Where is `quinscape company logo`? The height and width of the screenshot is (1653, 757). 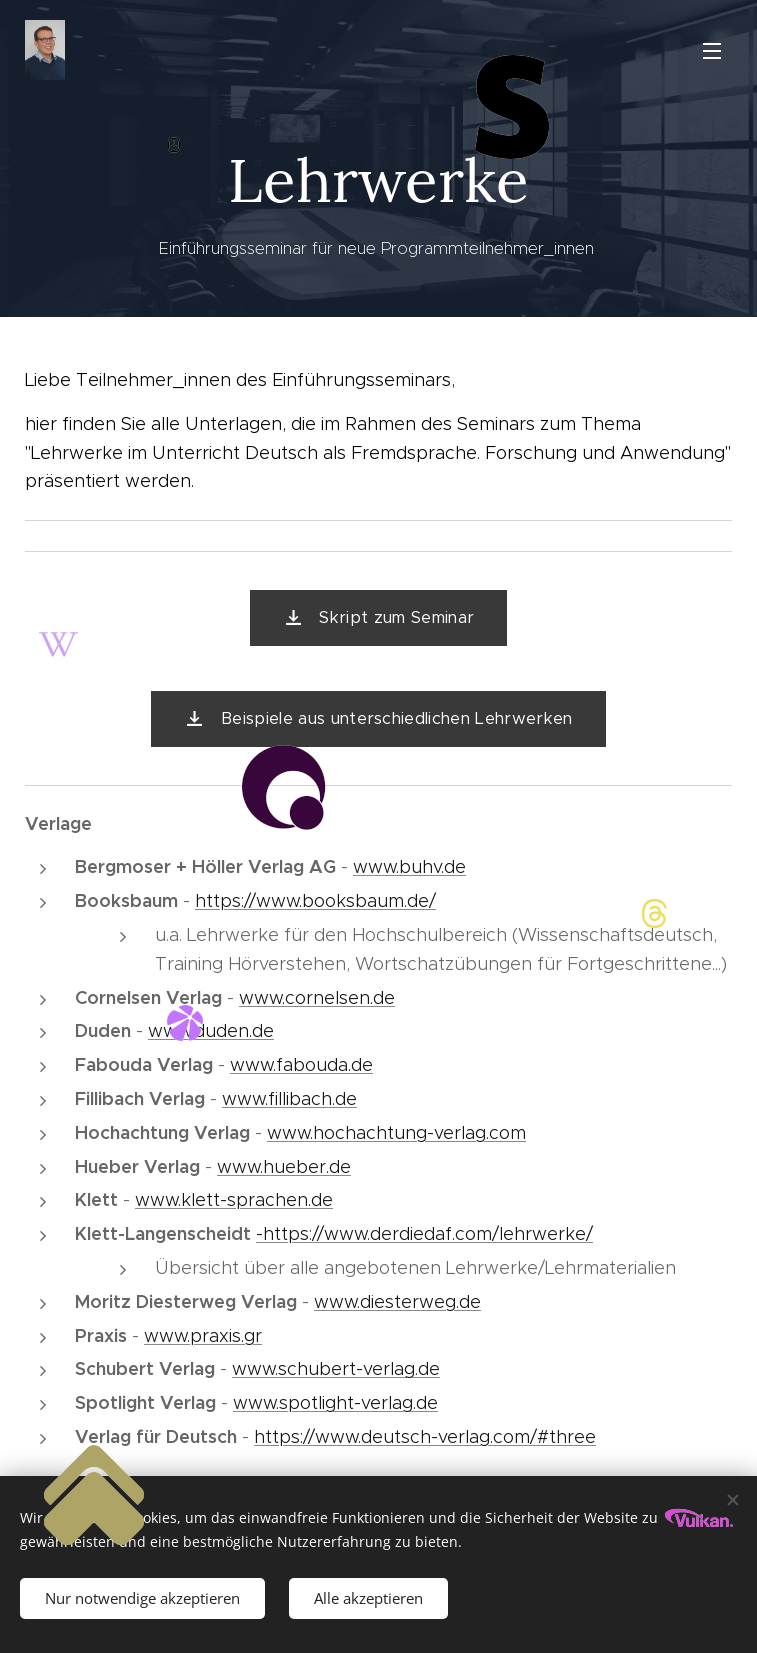
quinscape company logo is located at coordinates (283, 787).